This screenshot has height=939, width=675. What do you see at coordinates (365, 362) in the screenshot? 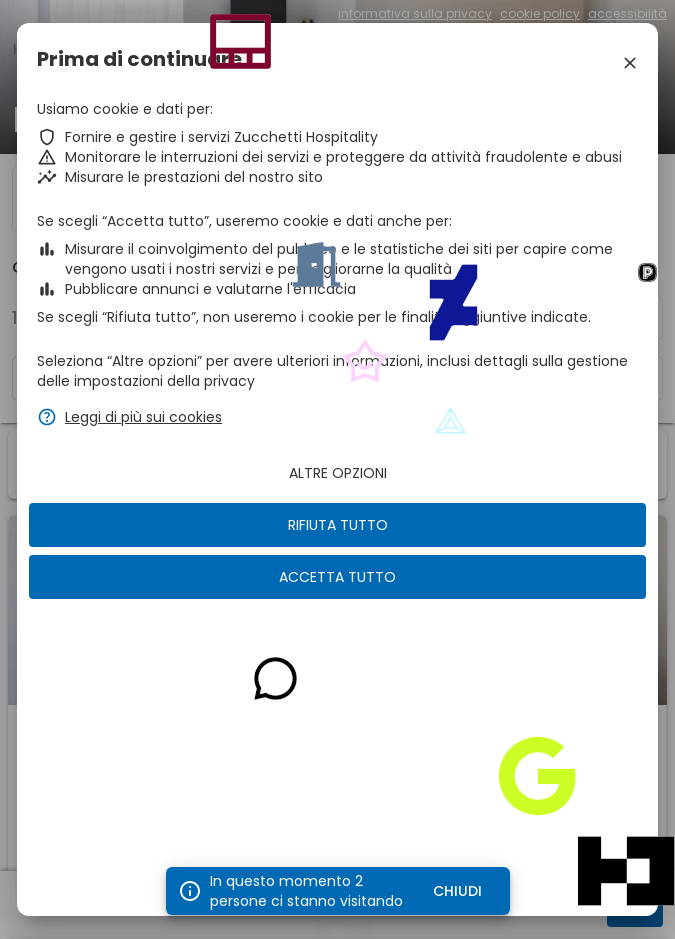
I see `mark as favorite with positive feedback` at bounding box center [365, 362].